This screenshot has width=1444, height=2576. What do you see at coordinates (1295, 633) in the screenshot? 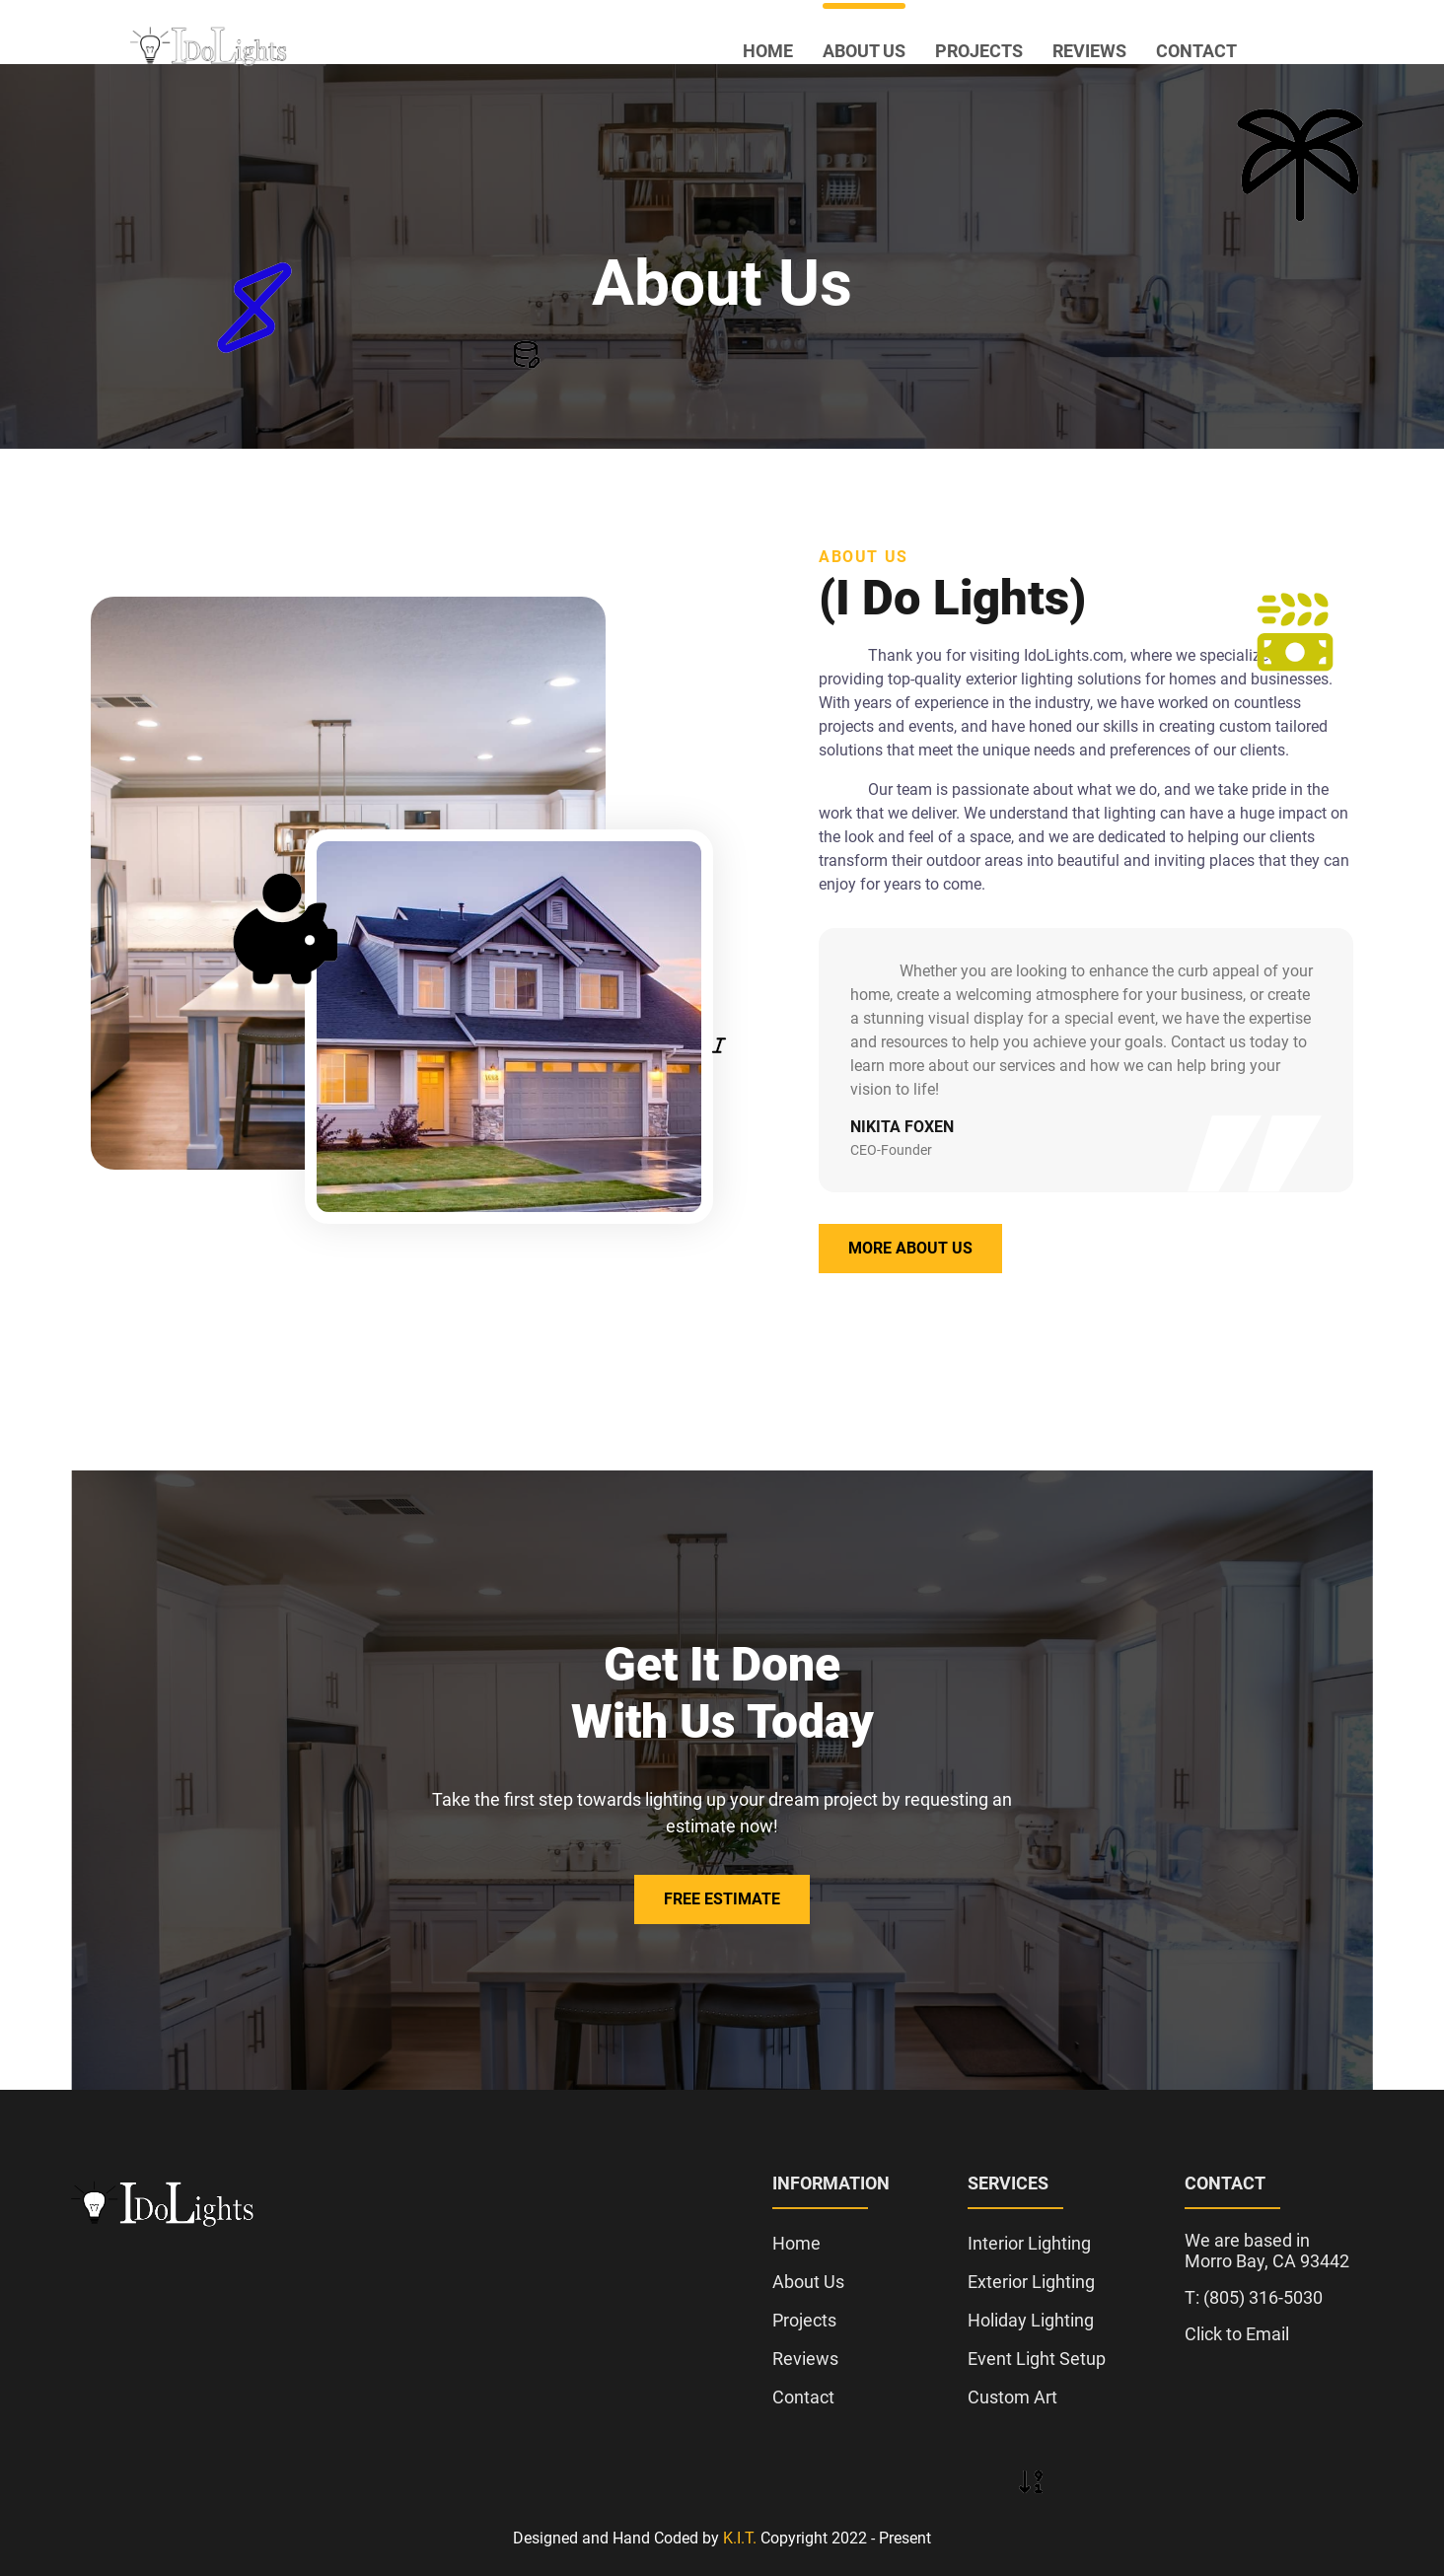
I see `access agricultural subsidies or farm payments` at bounding box center [1295, 633].